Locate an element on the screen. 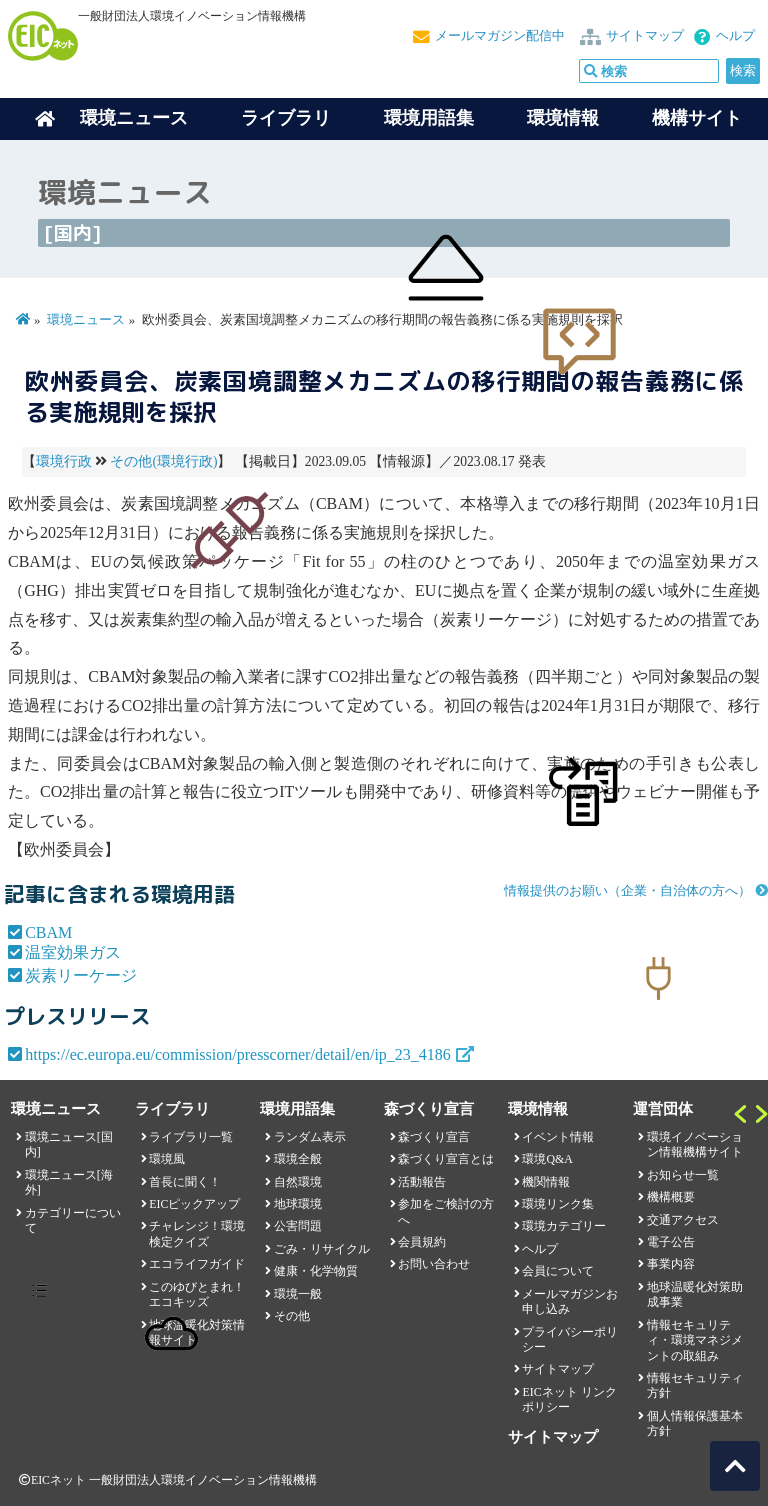 The width and height of the screenshot is (768, 1506). open code review comments is located at coordinates (579, 339).